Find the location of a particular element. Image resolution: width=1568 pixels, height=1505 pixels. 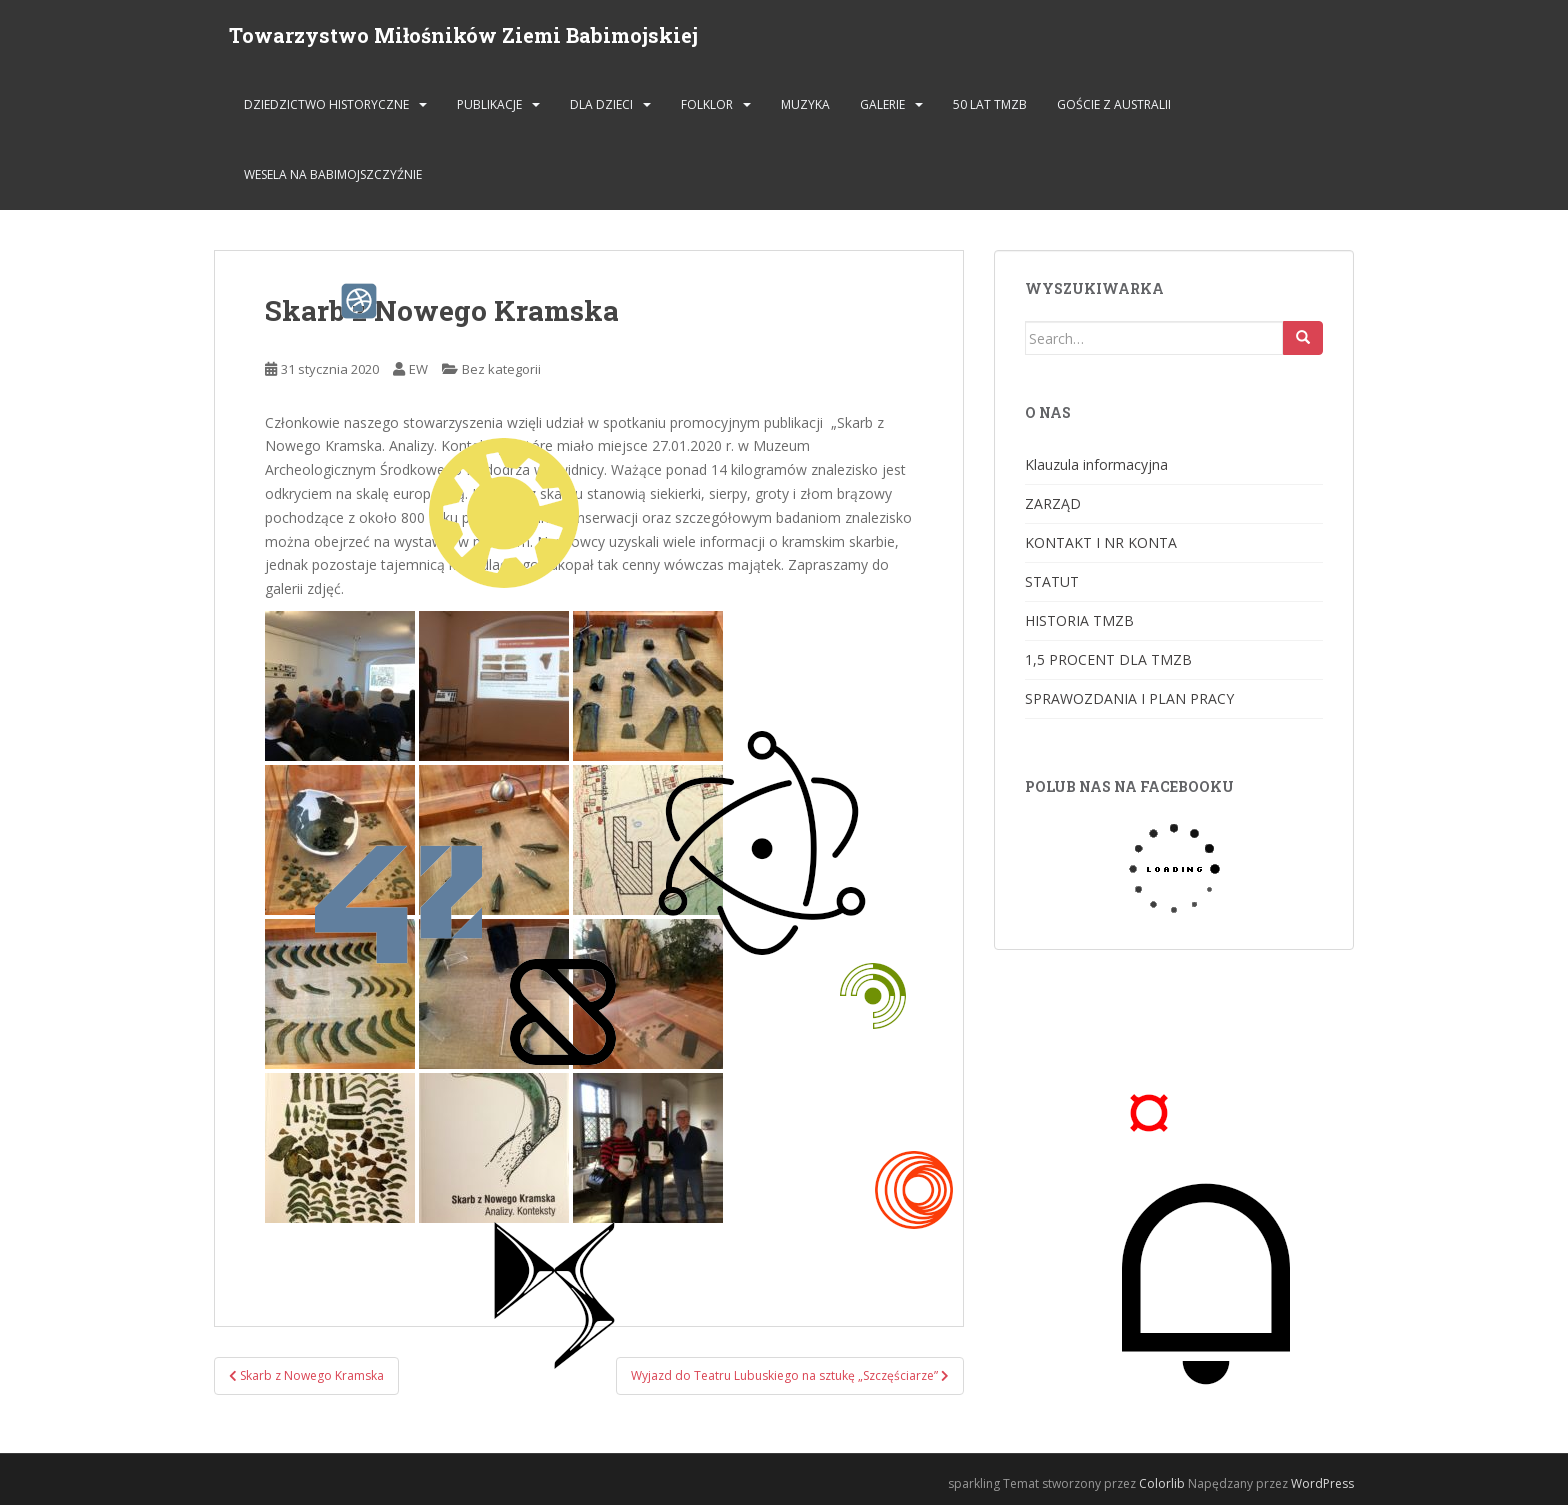

42 coding school logo is located at coordinates (398, 904).